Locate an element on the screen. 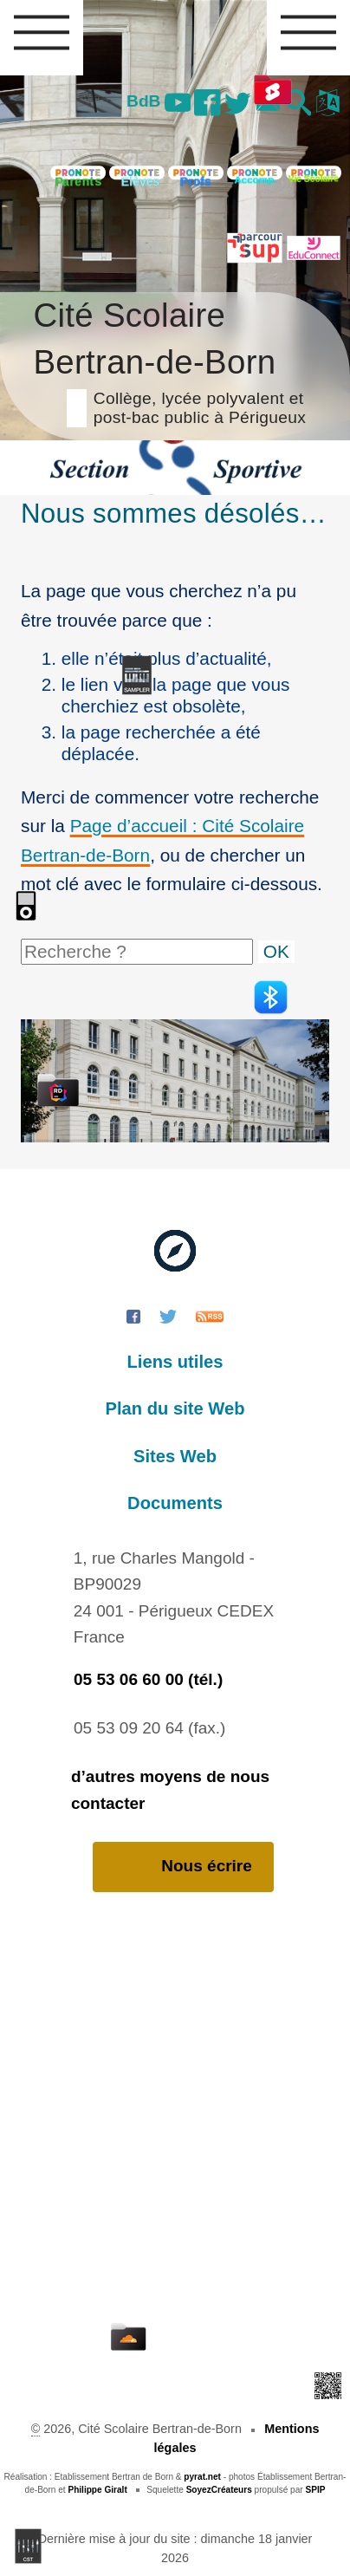 Image resolution: width=350 pixels, height=2576 pixels. toggle bluetooth on or off is located at coordinates (270, 997).